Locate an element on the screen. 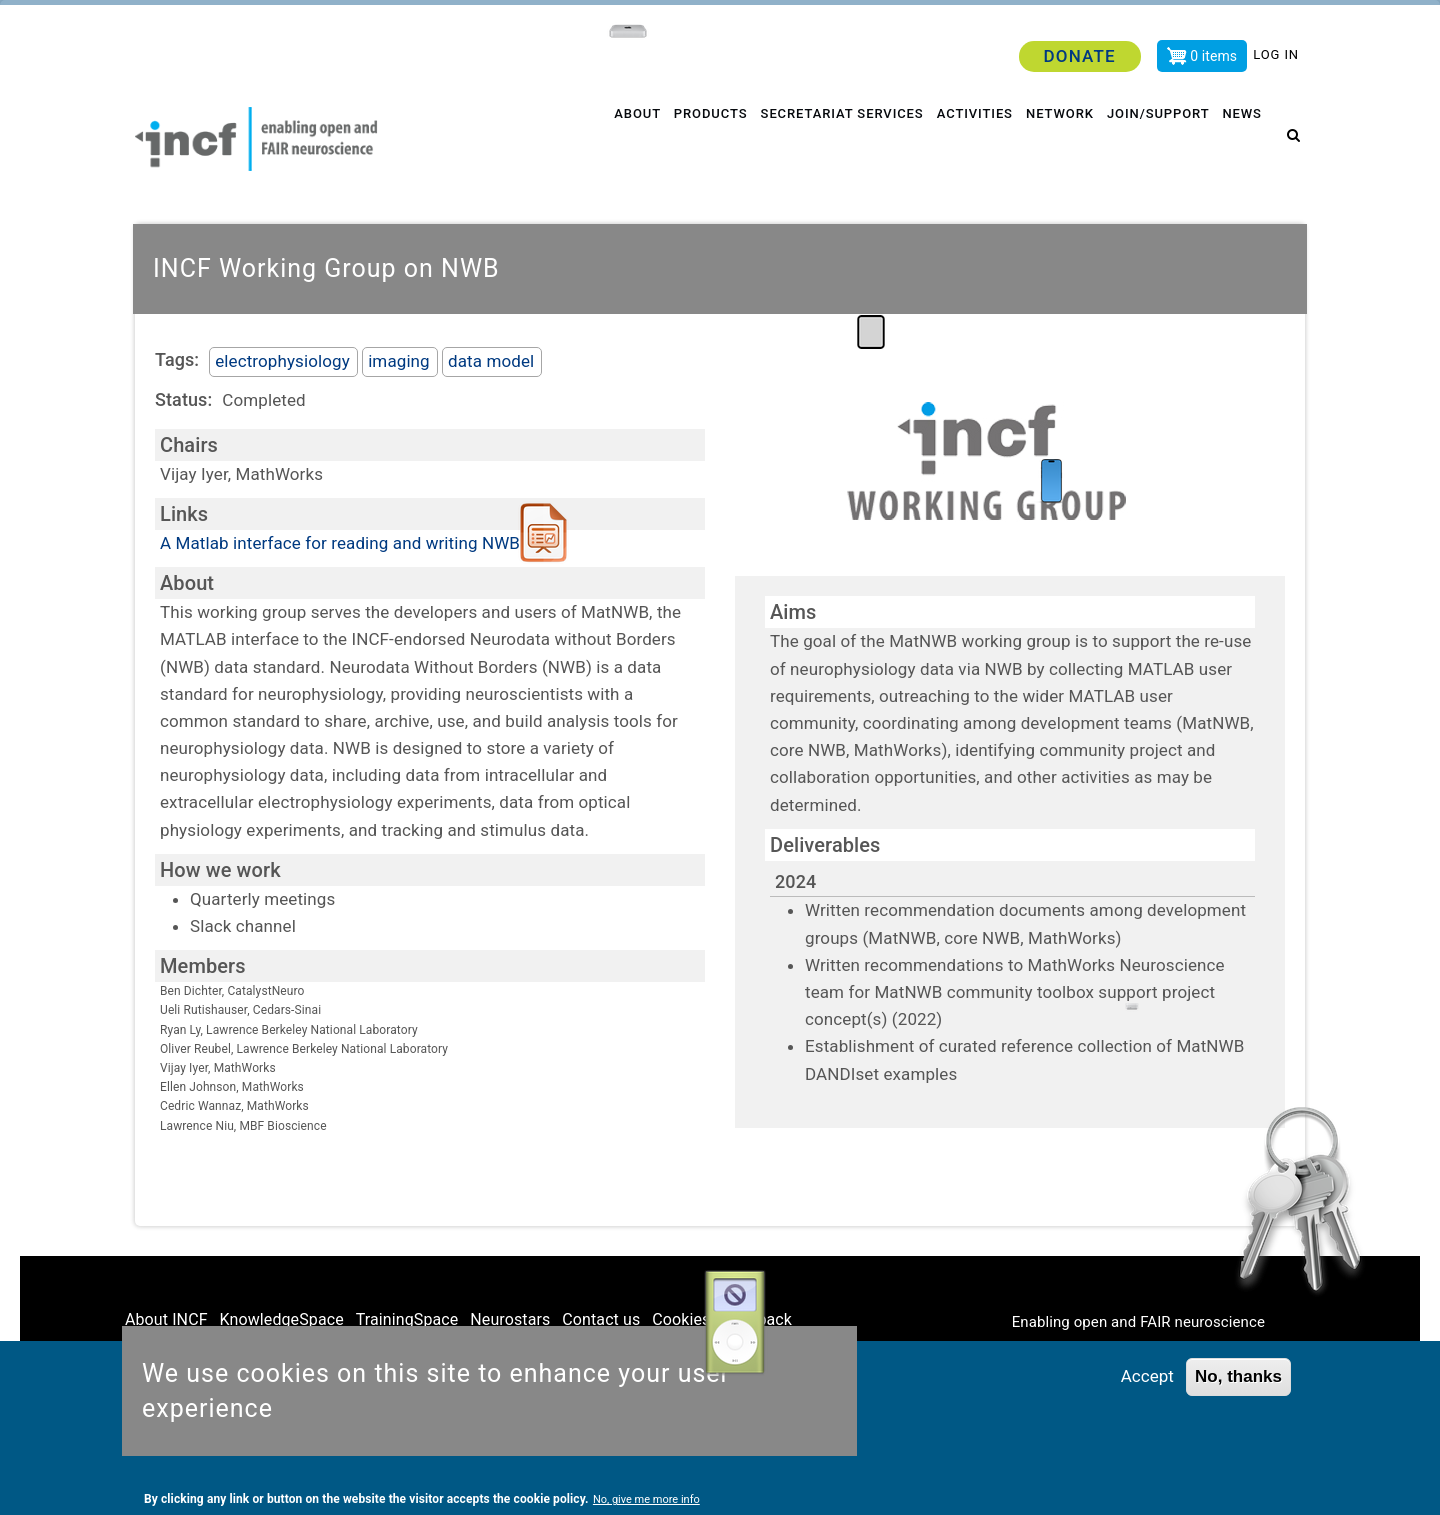  indicates a connected iPhone 14 Pro device is located at coordinates (1051, 481).